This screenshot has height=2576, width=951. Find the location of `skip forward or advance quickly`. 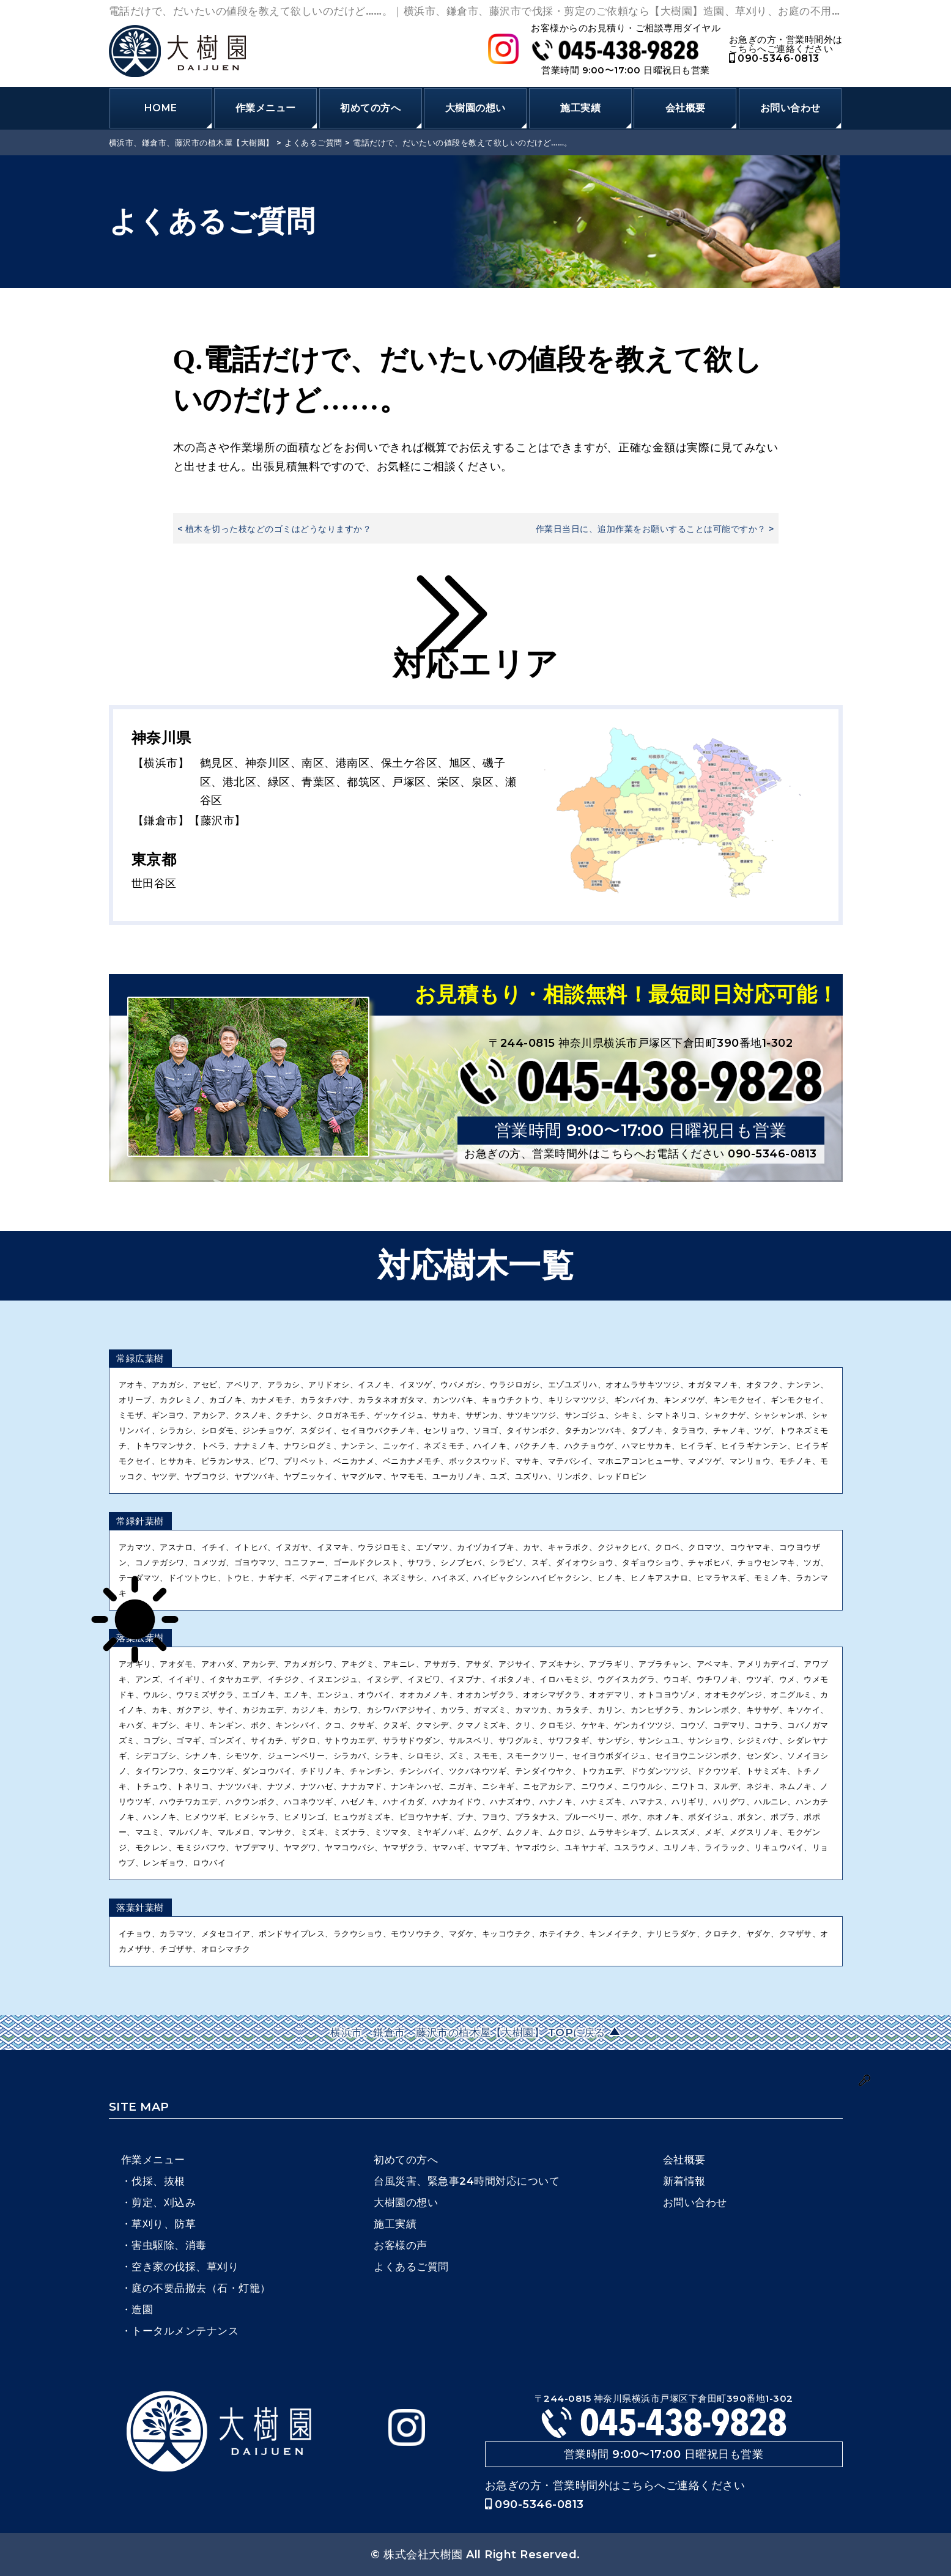

skip forward or advance quickly is located at coordinates (452, 614).